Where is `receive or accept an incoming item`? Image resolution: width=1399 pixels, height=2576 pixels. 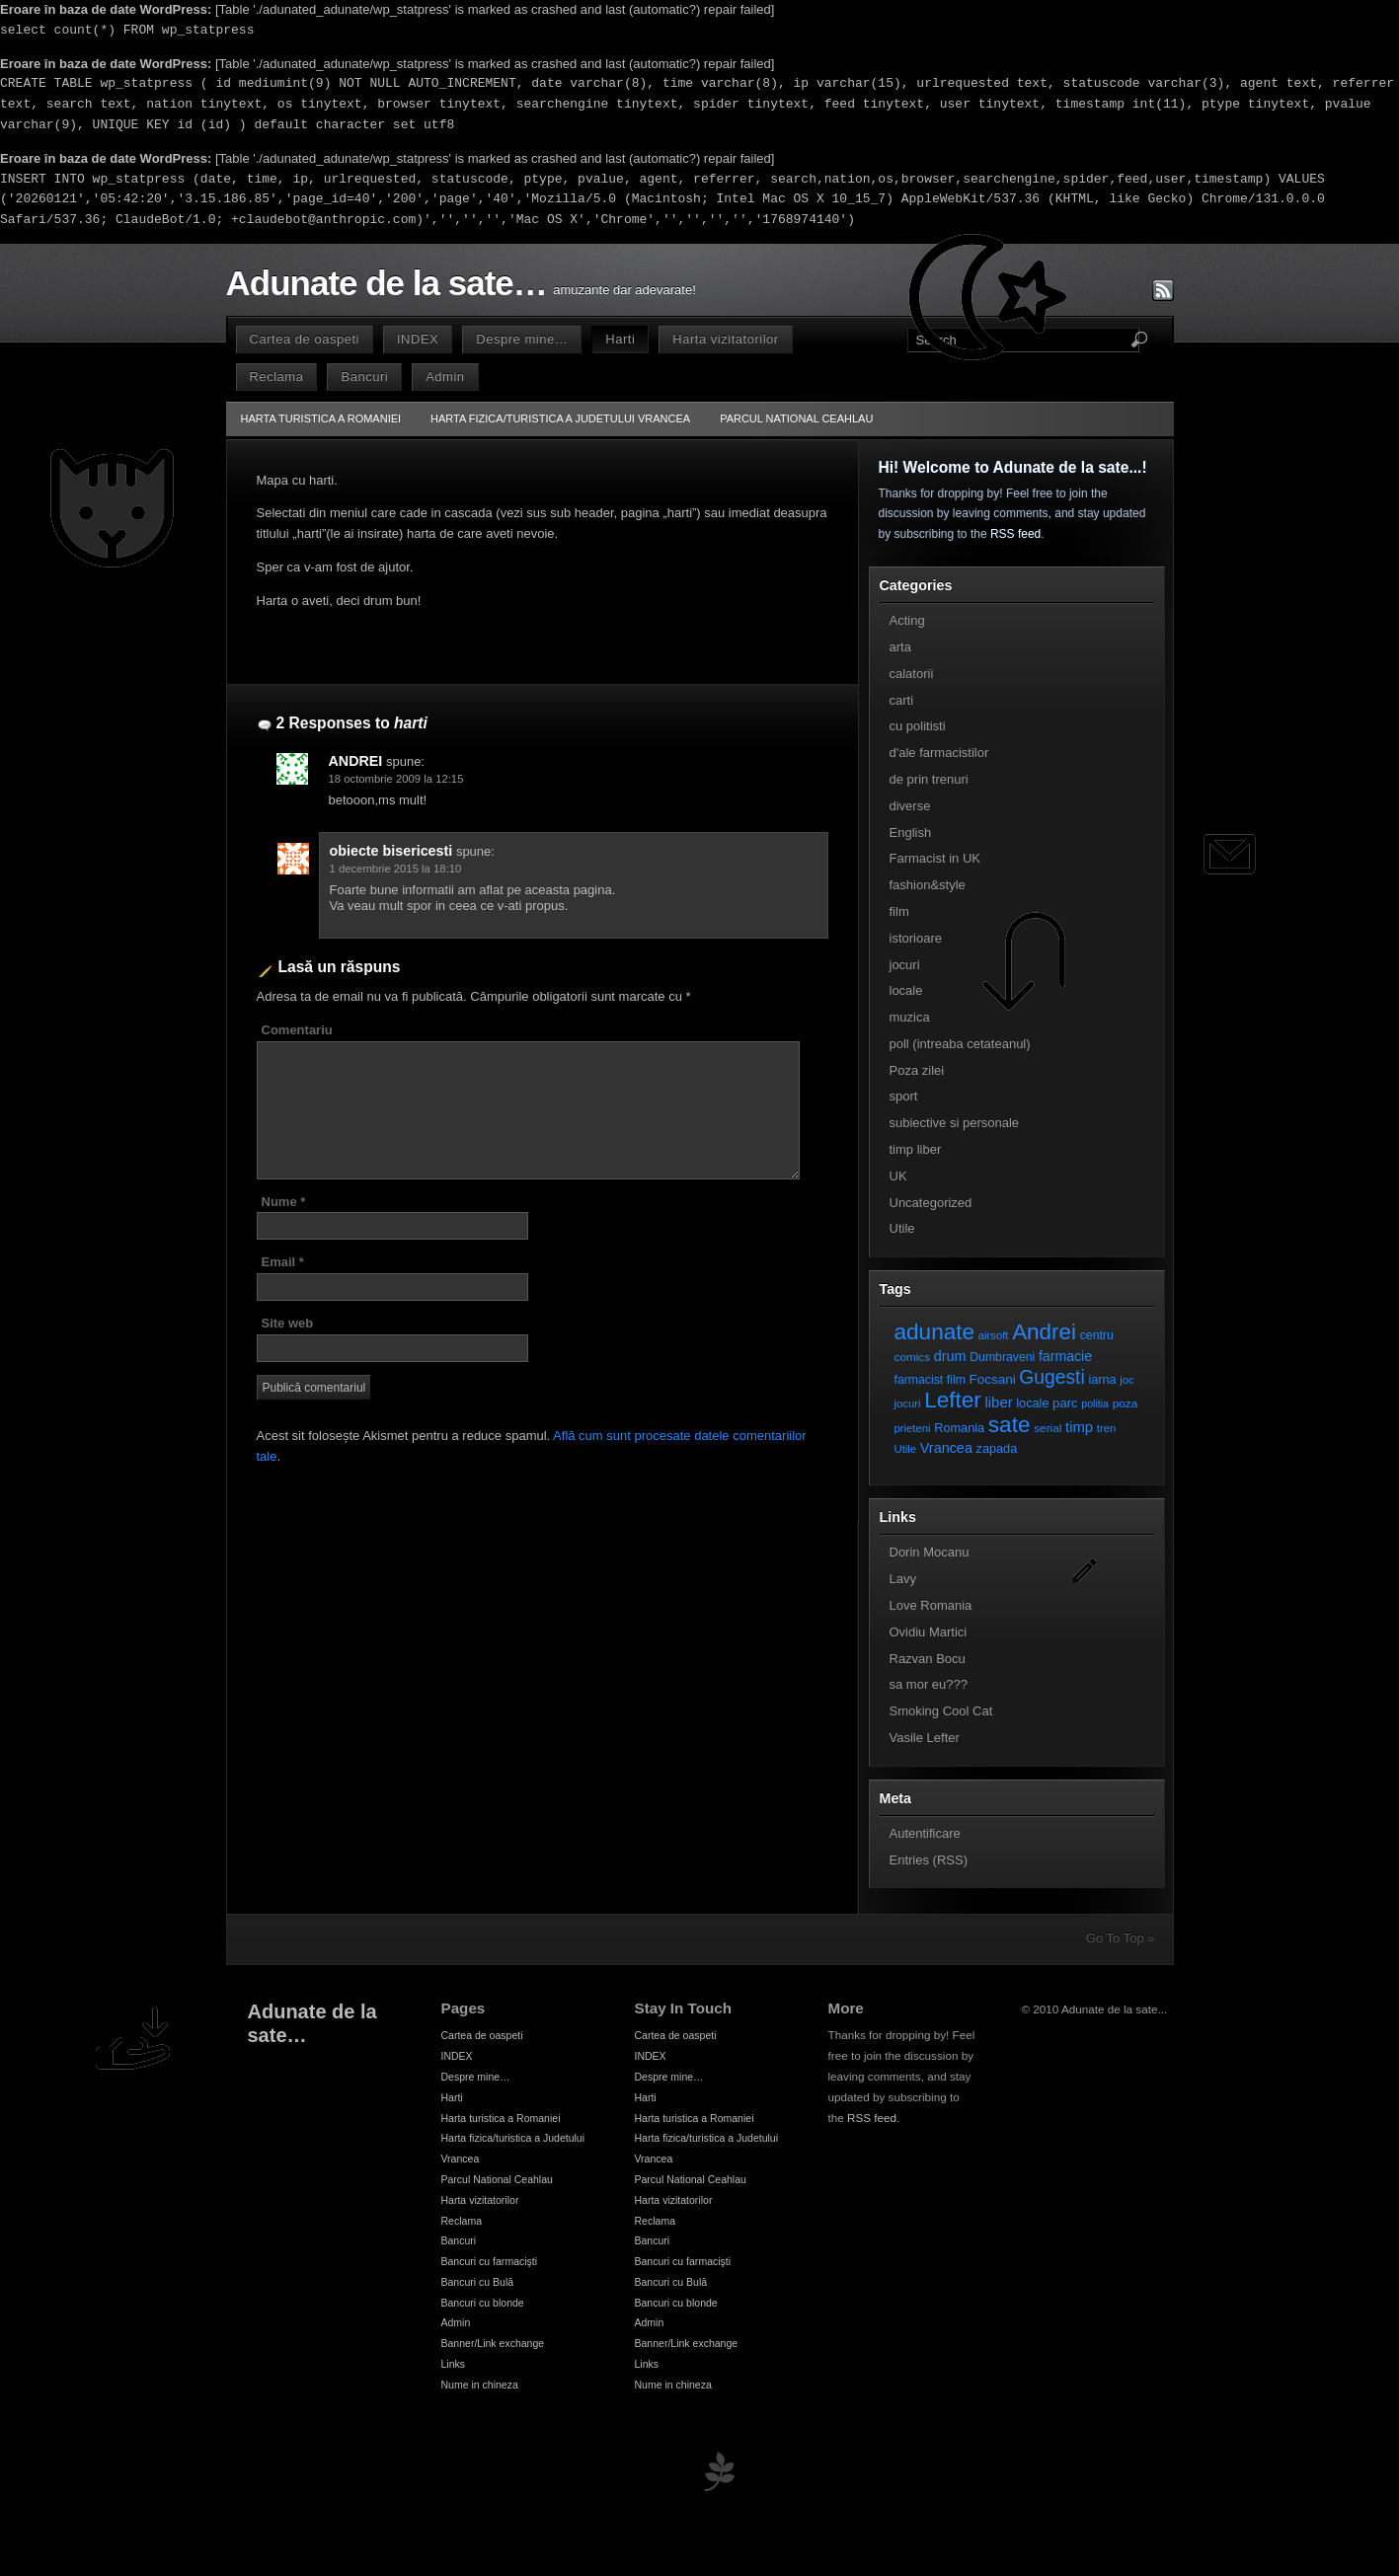
receive or accept an incoming item is located at coordinates (135, 2042).